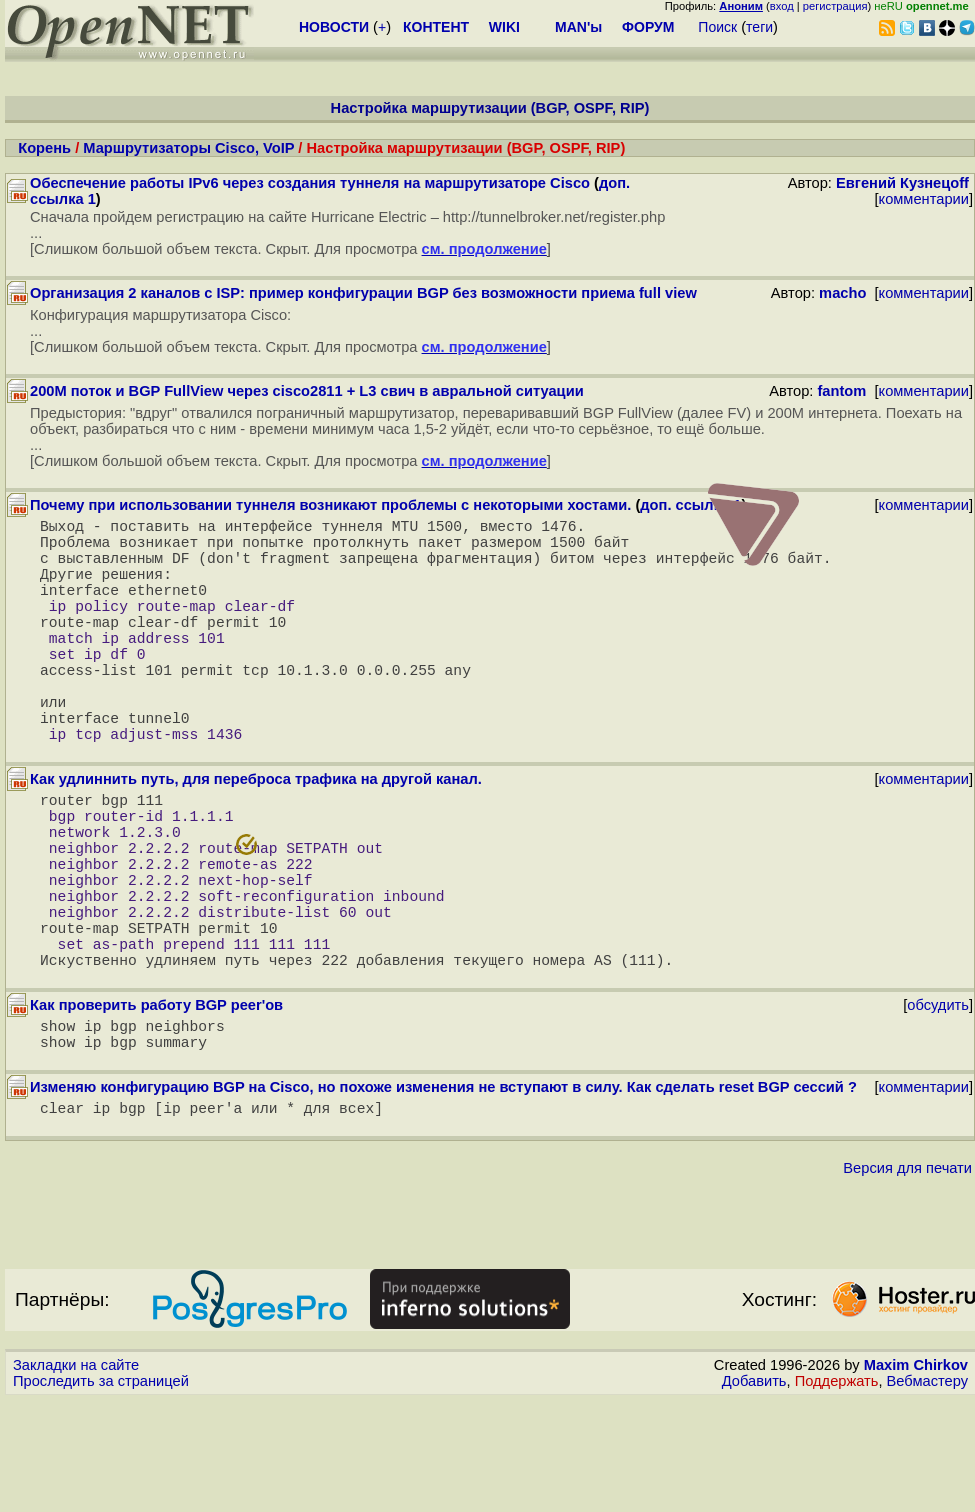 The width and height of the screenshot is (975, 1512). I want to click on norton antivirus or security software, so click(246, 844).